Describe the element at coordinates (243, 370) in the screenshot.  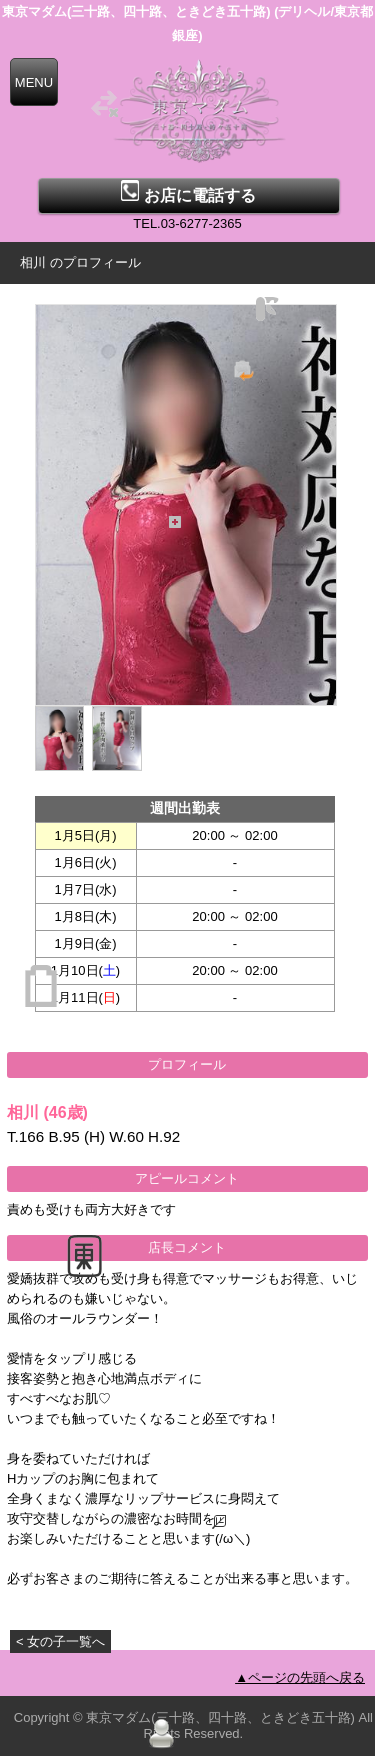
I see `indicates a replied email message` at that location.